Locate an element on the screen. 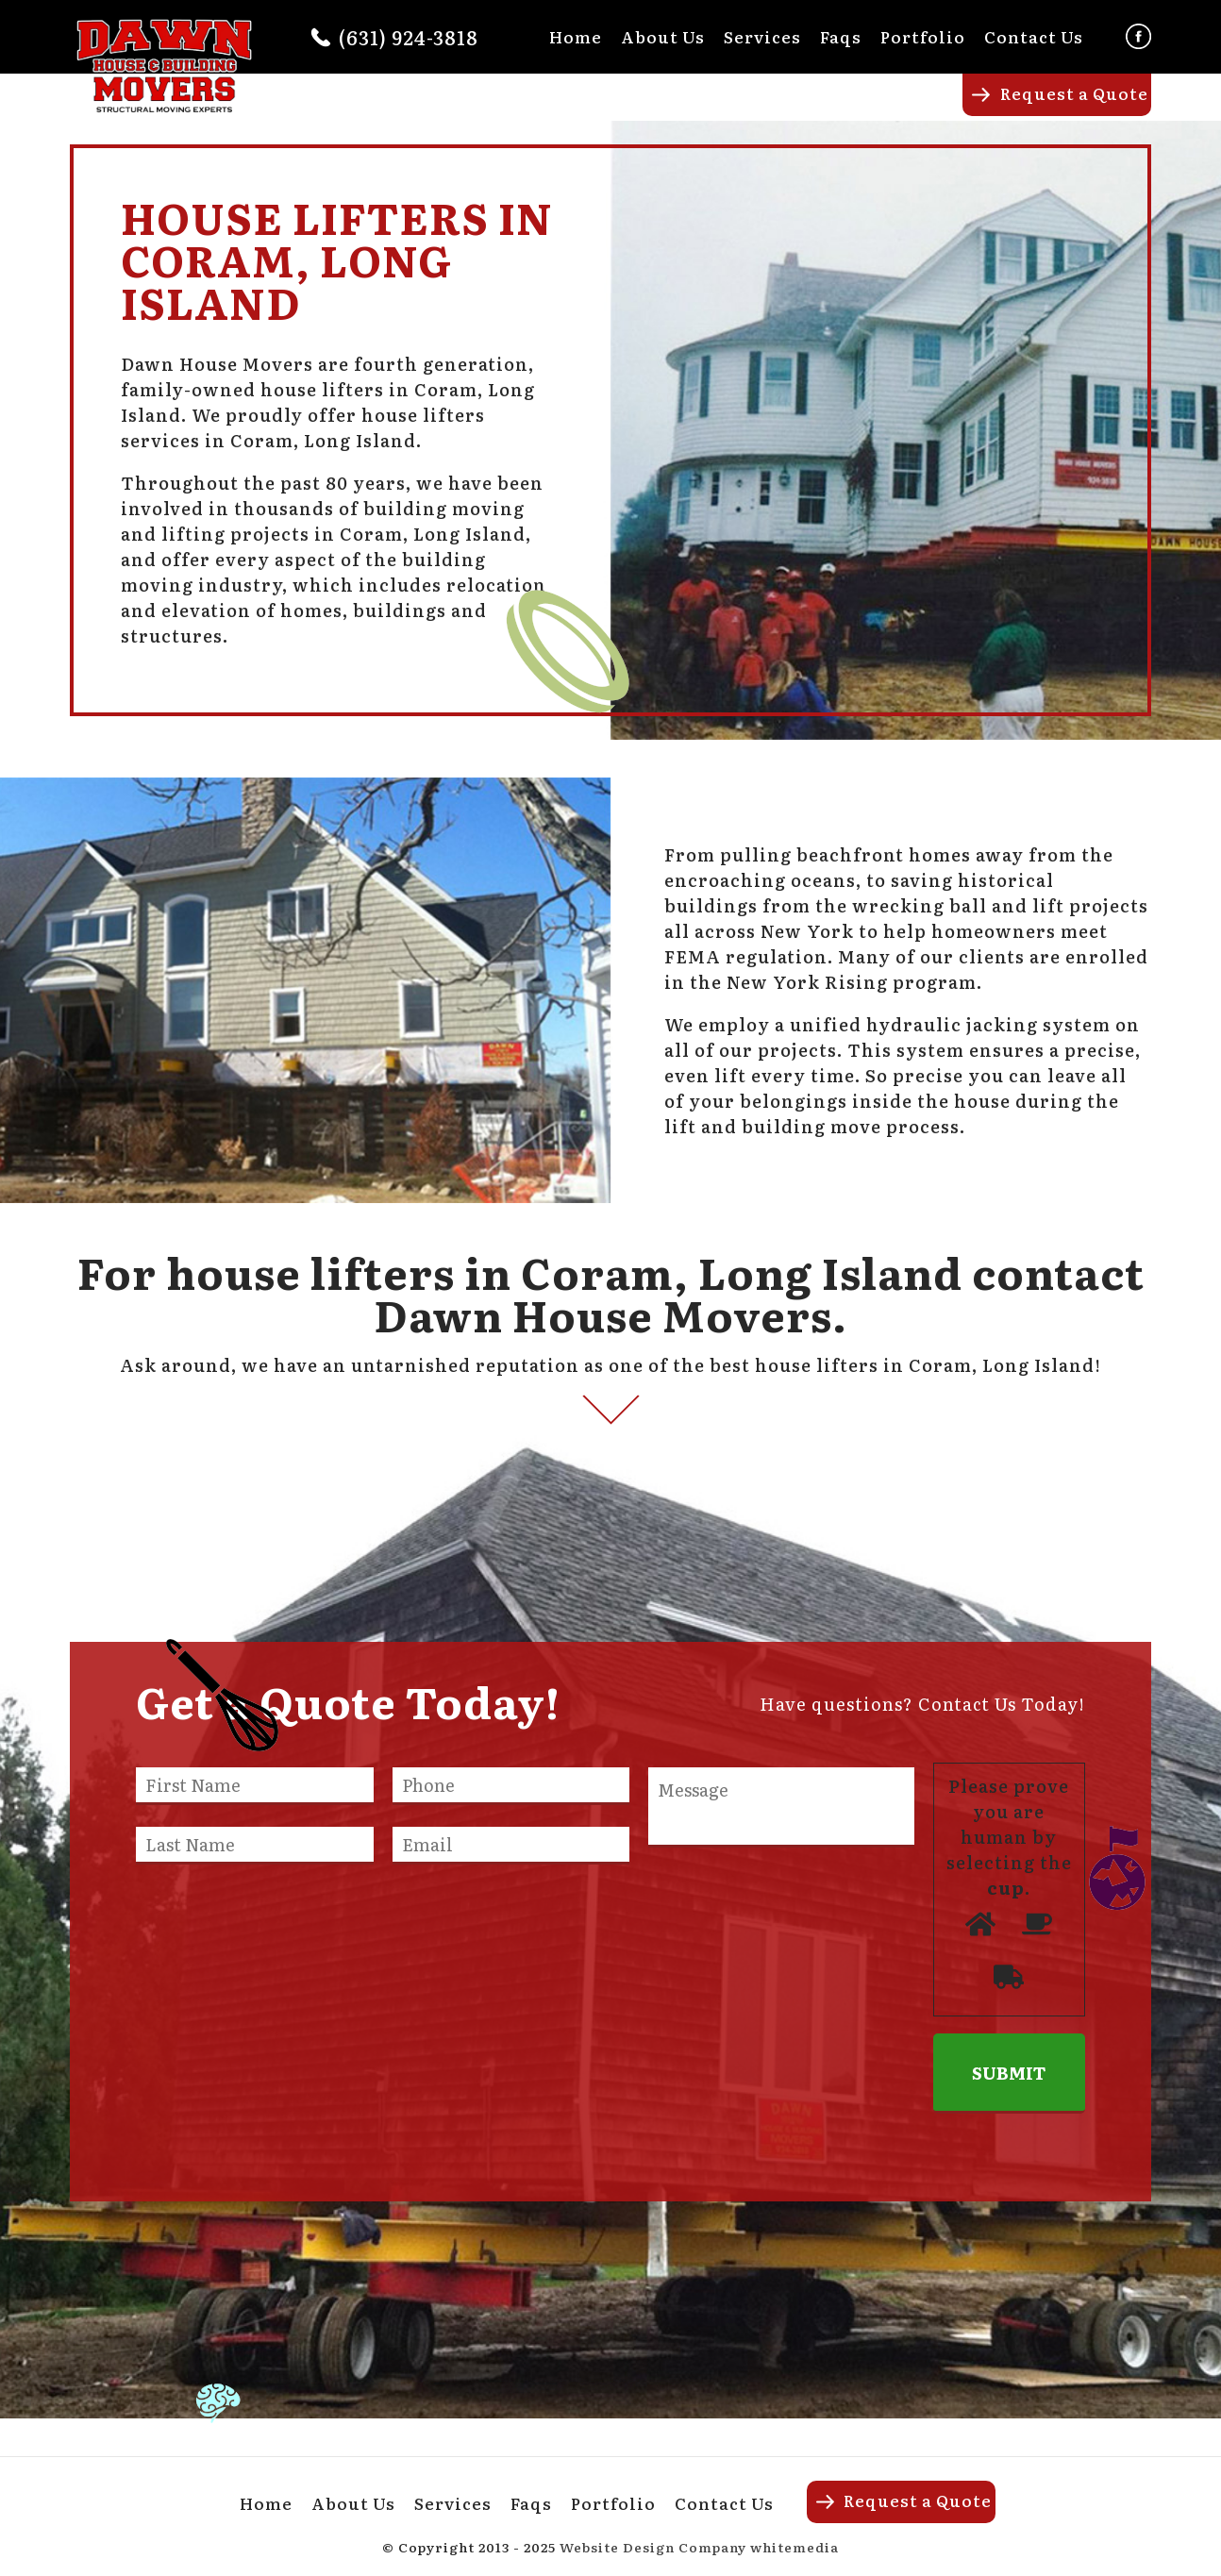 This screenshot has height=2576, width=1221. view tire or wheel settings is located at coordinates (569, 652).